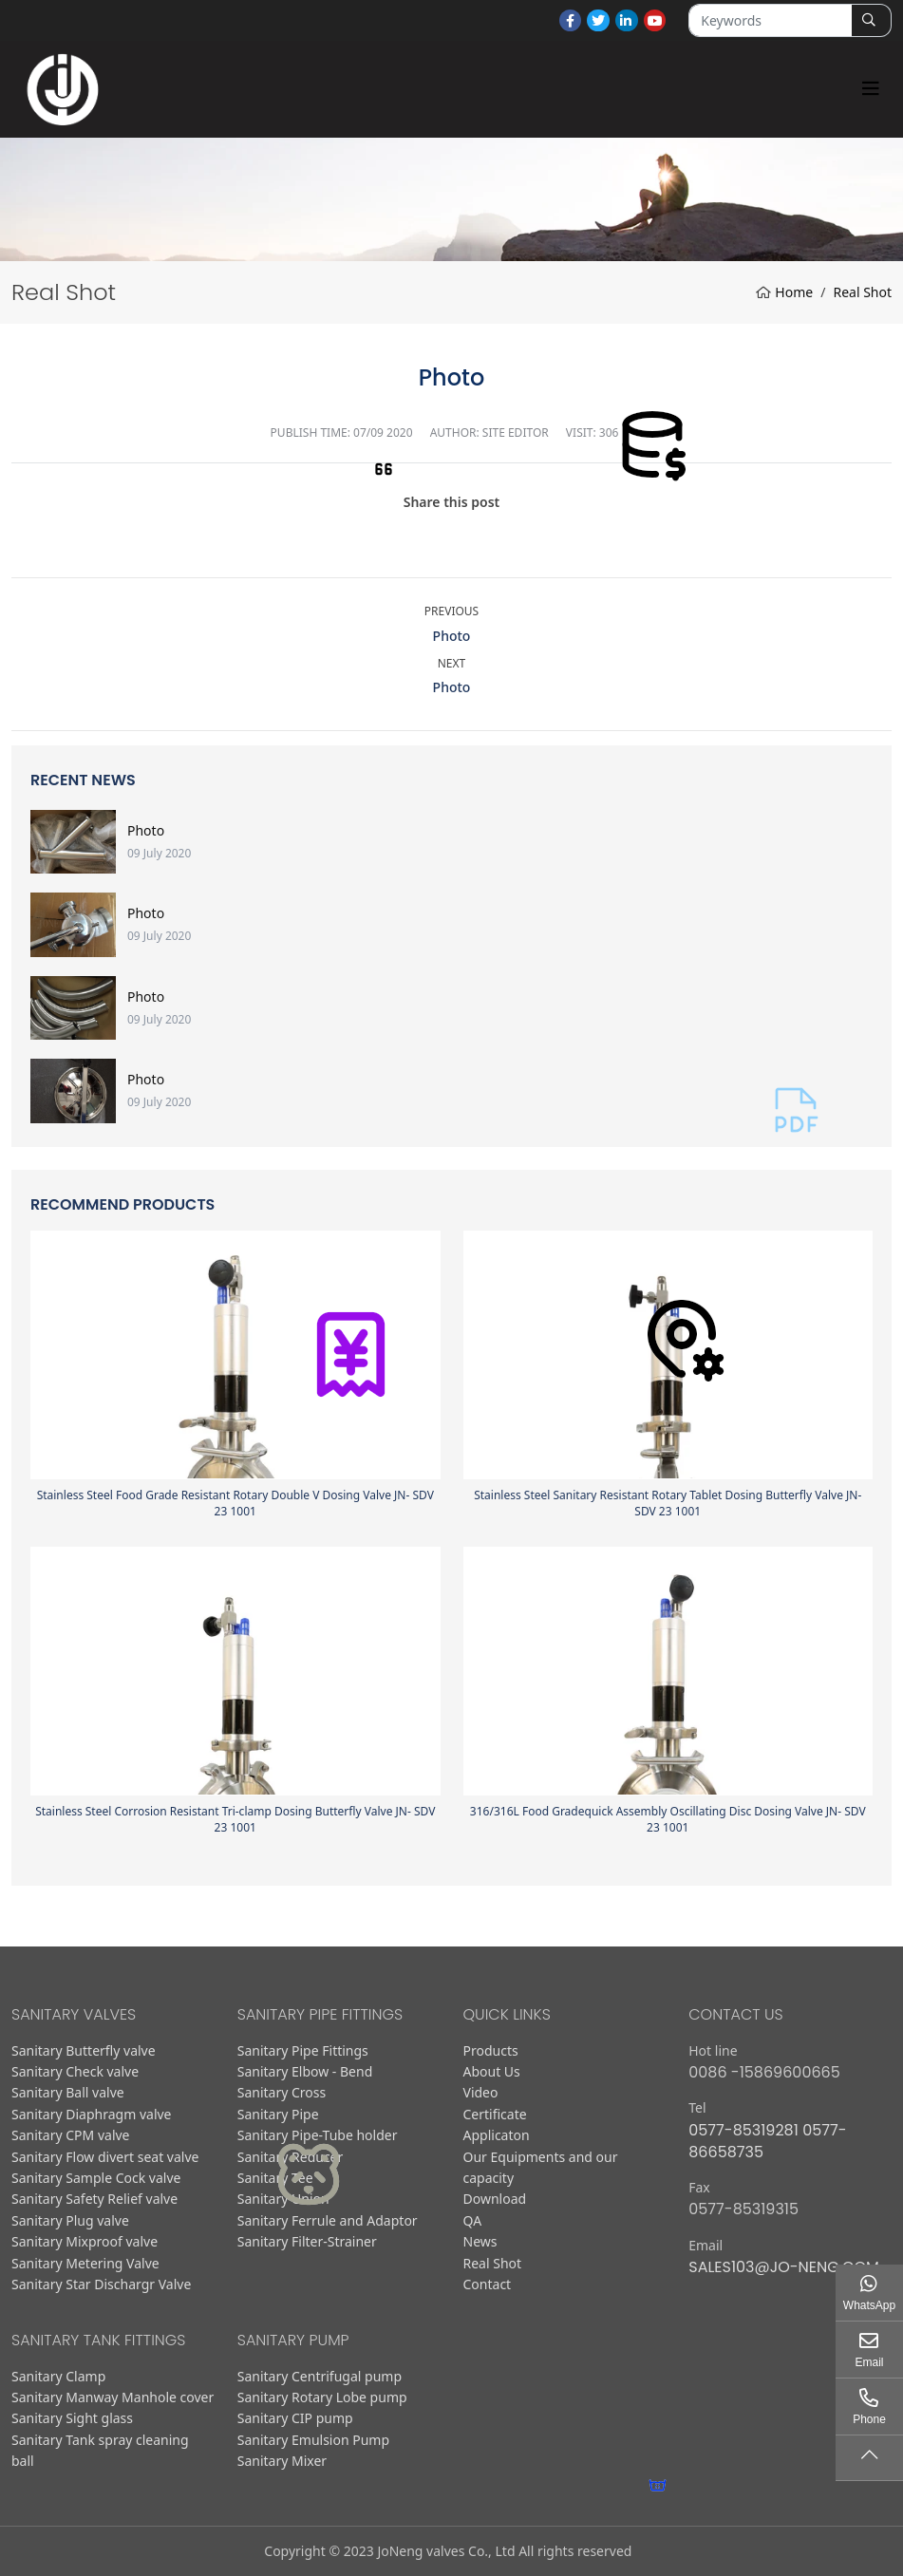 The height and width of the screenshot is (2576, 903). Describe the element at coordinates (350, 1354) in the screenshot. I see `view yen transaction receipt` at that location.